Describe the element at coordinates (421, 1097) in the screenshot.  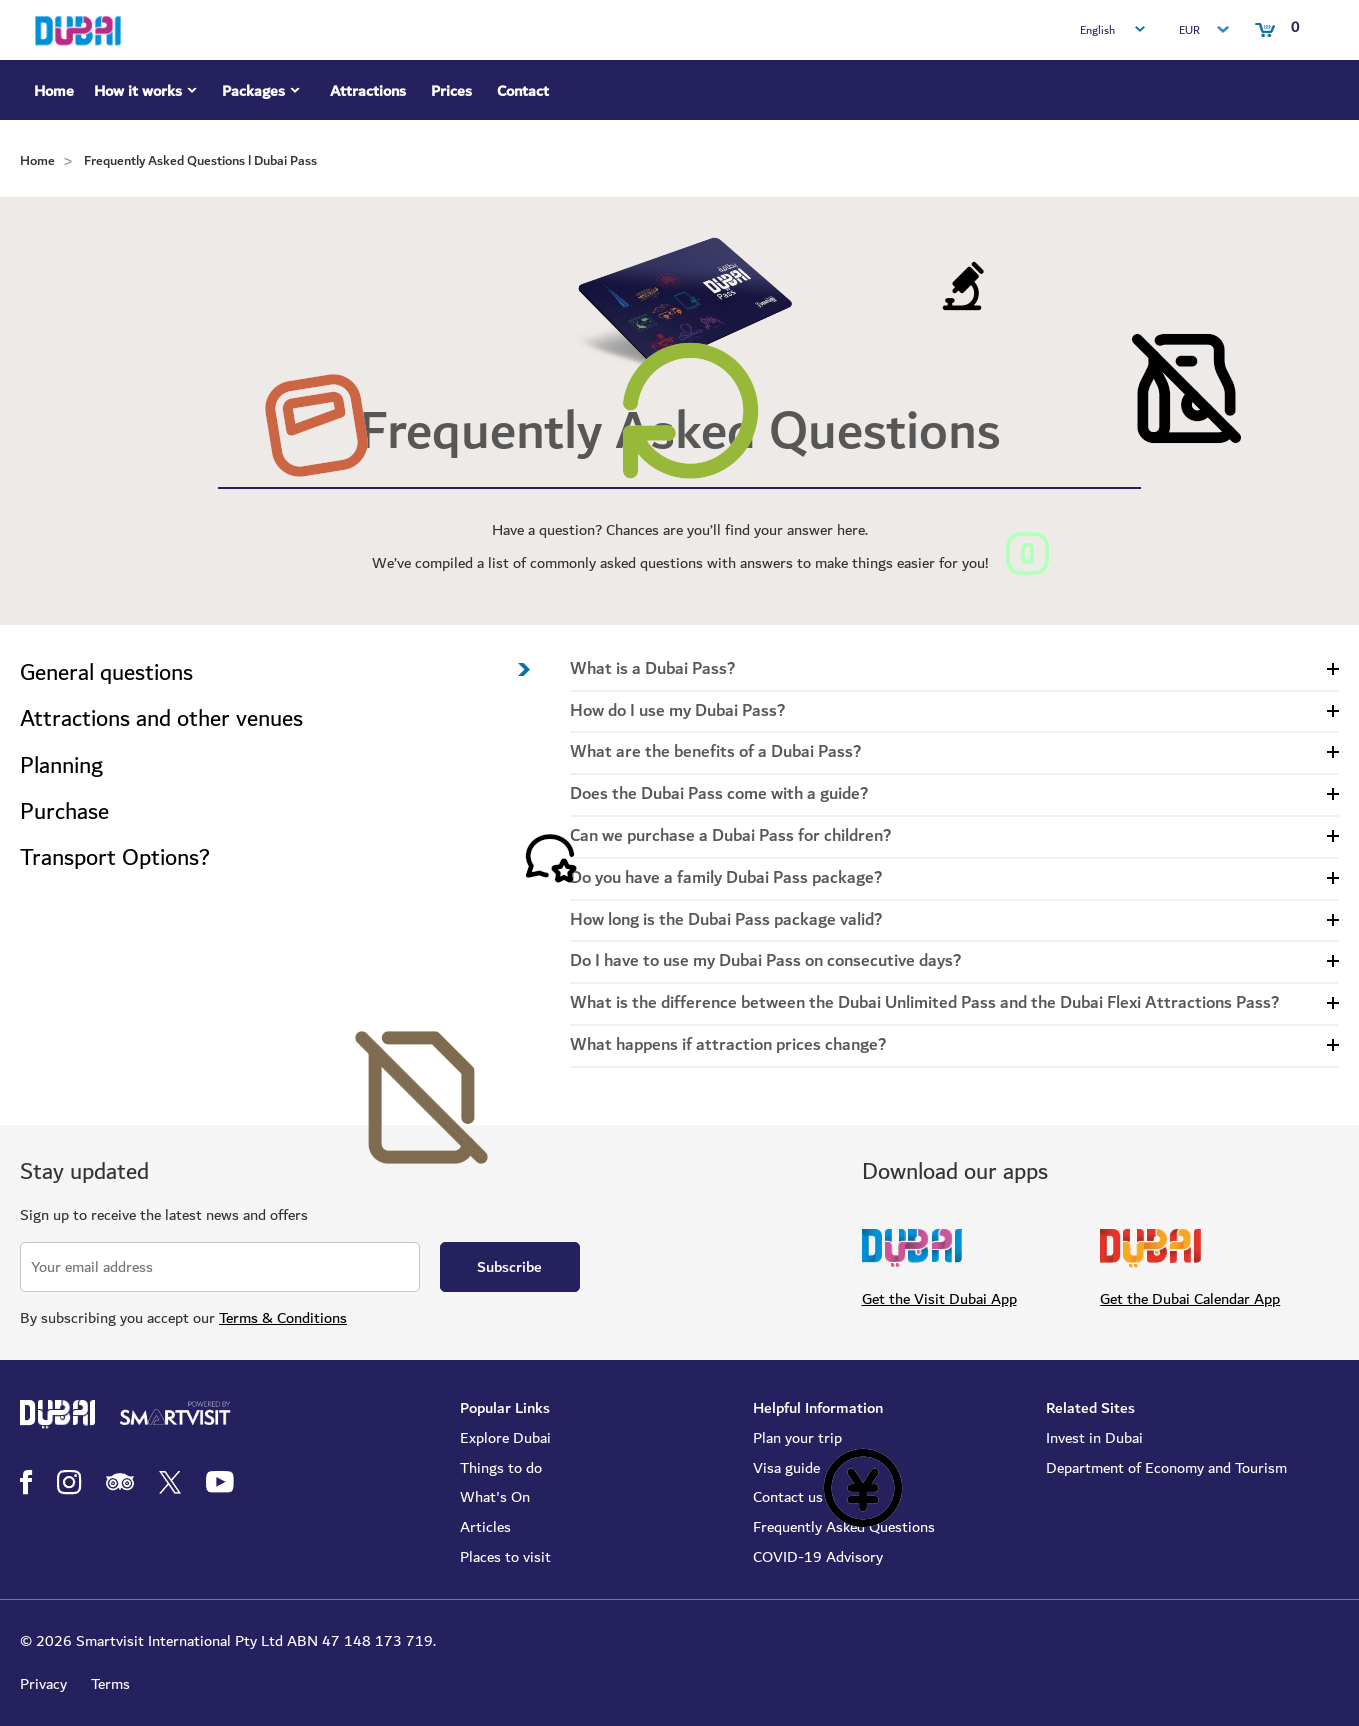
I see `file unavailable or inaccessible` at that location.